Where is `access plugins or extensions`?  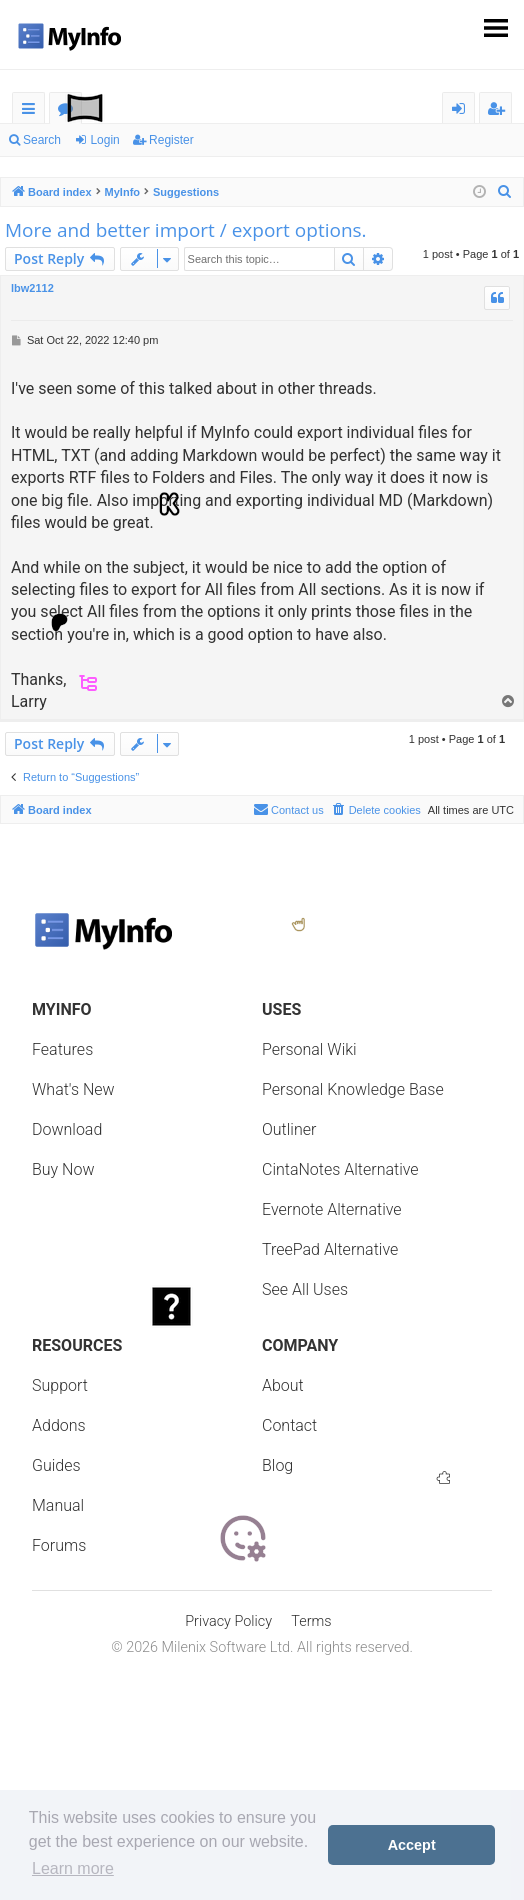
access plugins or extensions is located at coordinates (444, 1478).